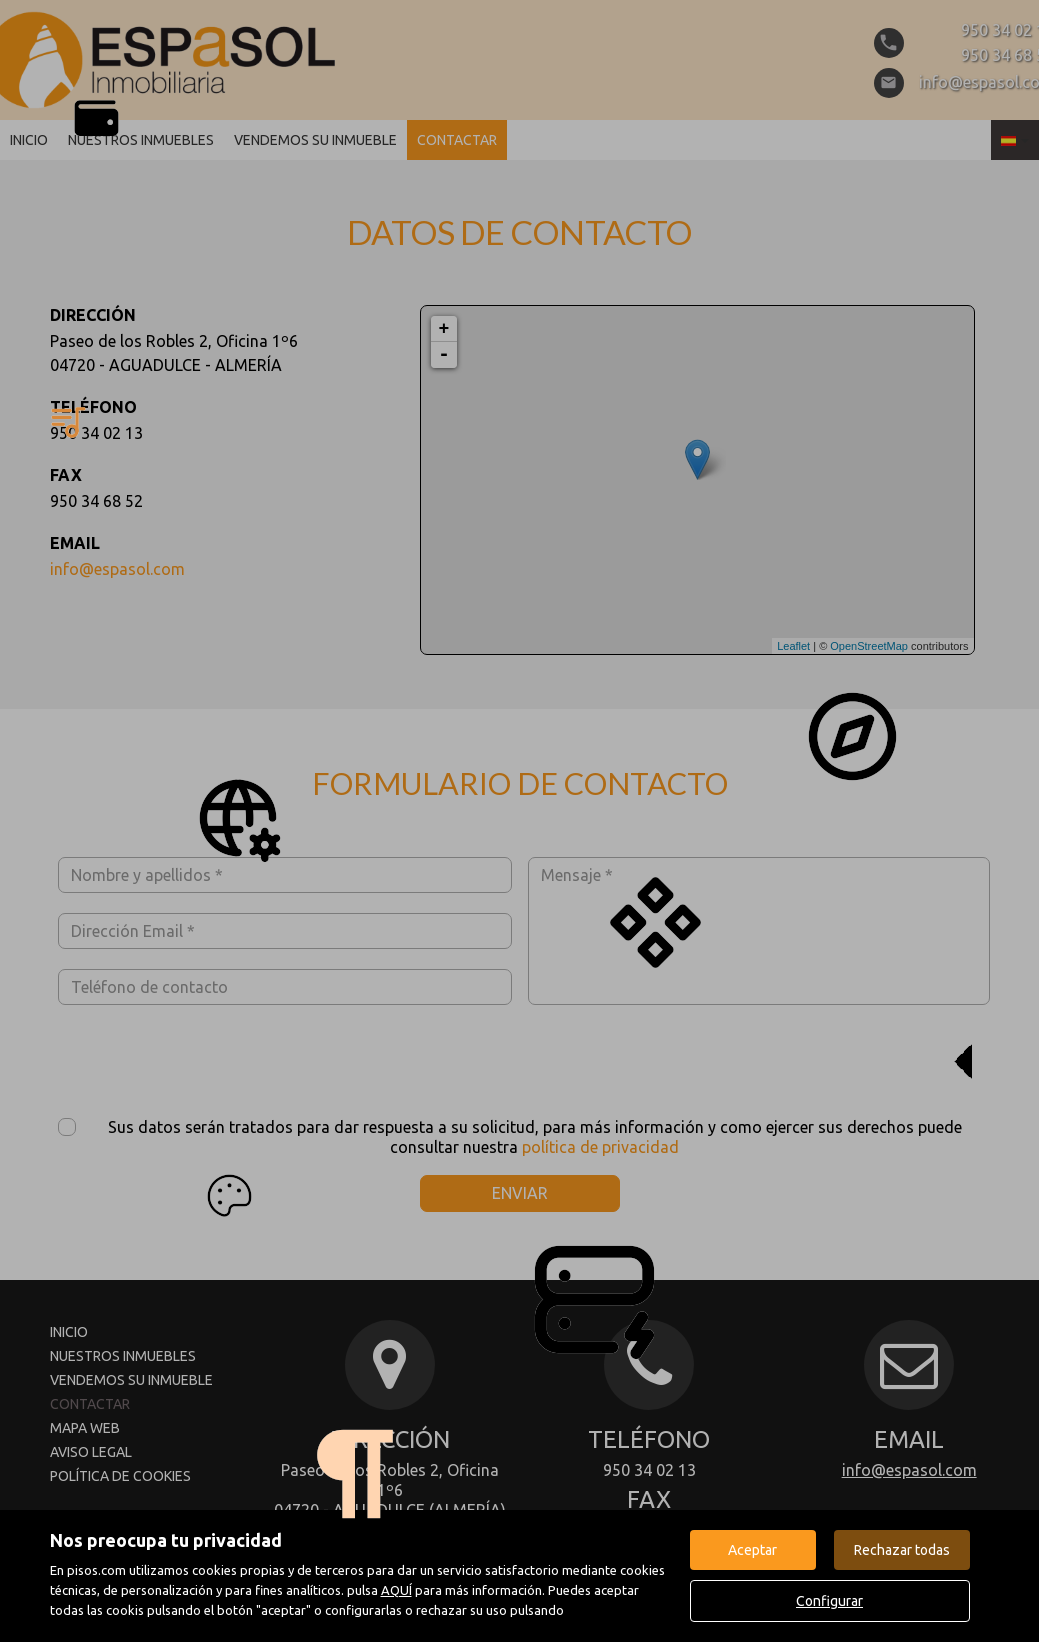  Describe the element at coordinates (964, 1061) in the screenshot. I see `navigate to the previous item or screen` at that location.